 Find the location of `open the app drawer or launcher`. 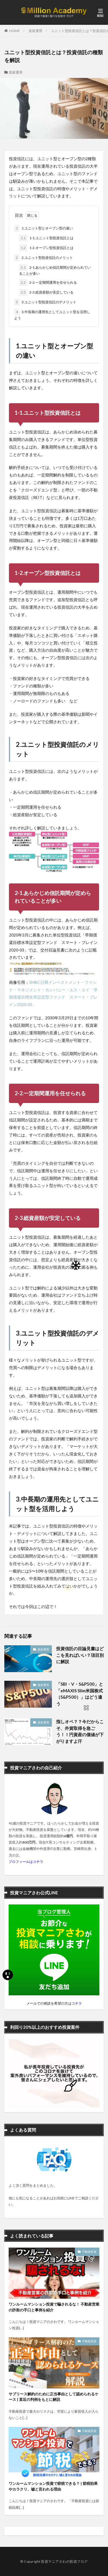

open the app drawer or launcher is located at coordinates (86, 1708).